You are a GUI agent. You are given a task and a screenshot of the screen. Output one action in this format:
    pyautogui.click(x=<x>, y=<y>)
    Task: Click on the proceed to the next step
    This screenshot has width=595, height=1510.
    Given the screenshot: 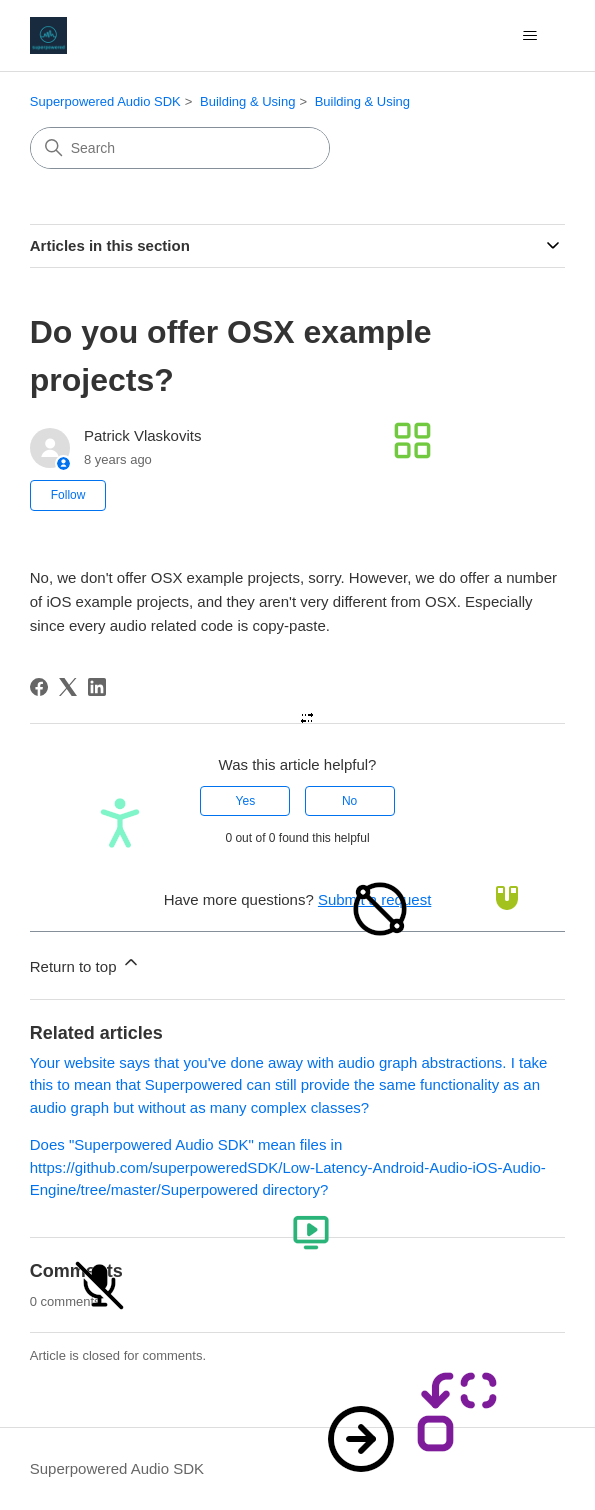 What is the action you would take?
    pyautogui.click(x=361, y=1439)
    